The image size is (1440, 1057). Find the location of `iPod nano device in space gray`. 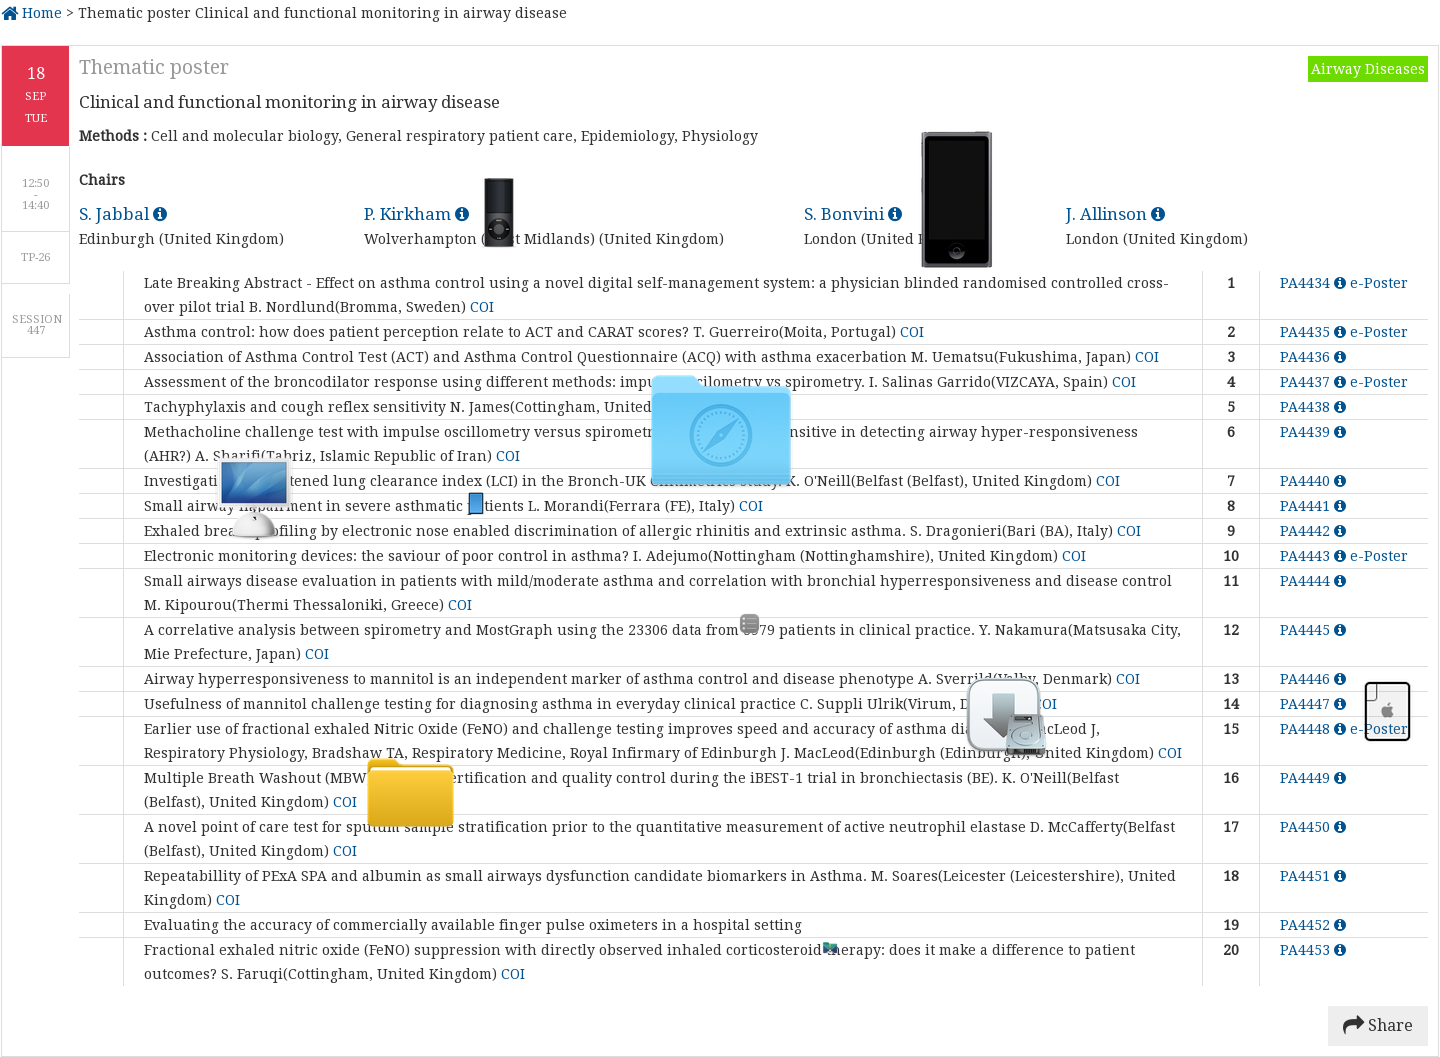

iPod nano device in space gray is located at coordinates (956, 199).